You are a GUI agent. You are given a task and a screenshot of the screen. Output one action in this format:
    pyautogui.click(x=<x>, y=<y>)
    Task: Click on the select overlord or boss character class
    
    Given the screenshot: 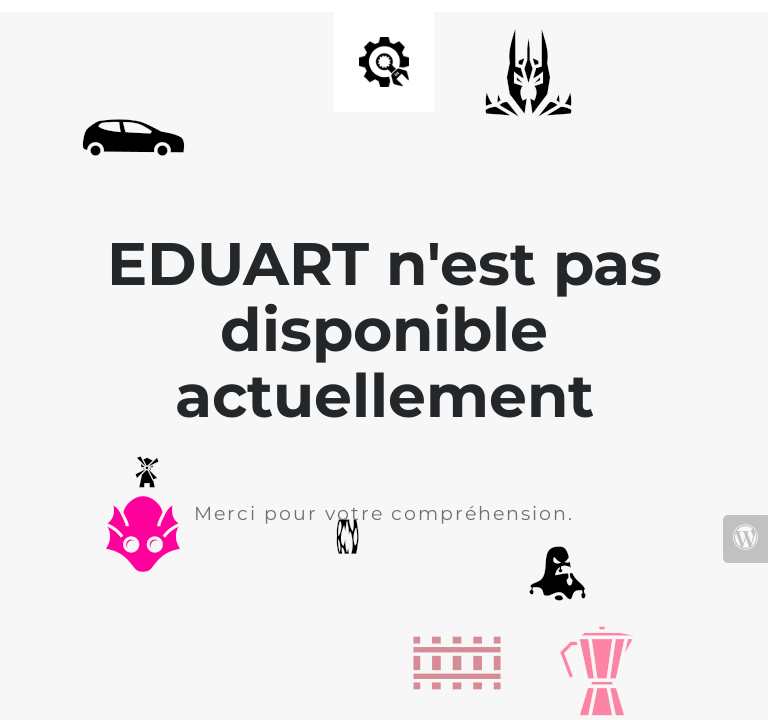 What is the action you would take?
    pyautogui.click(x=528, y=71)
    